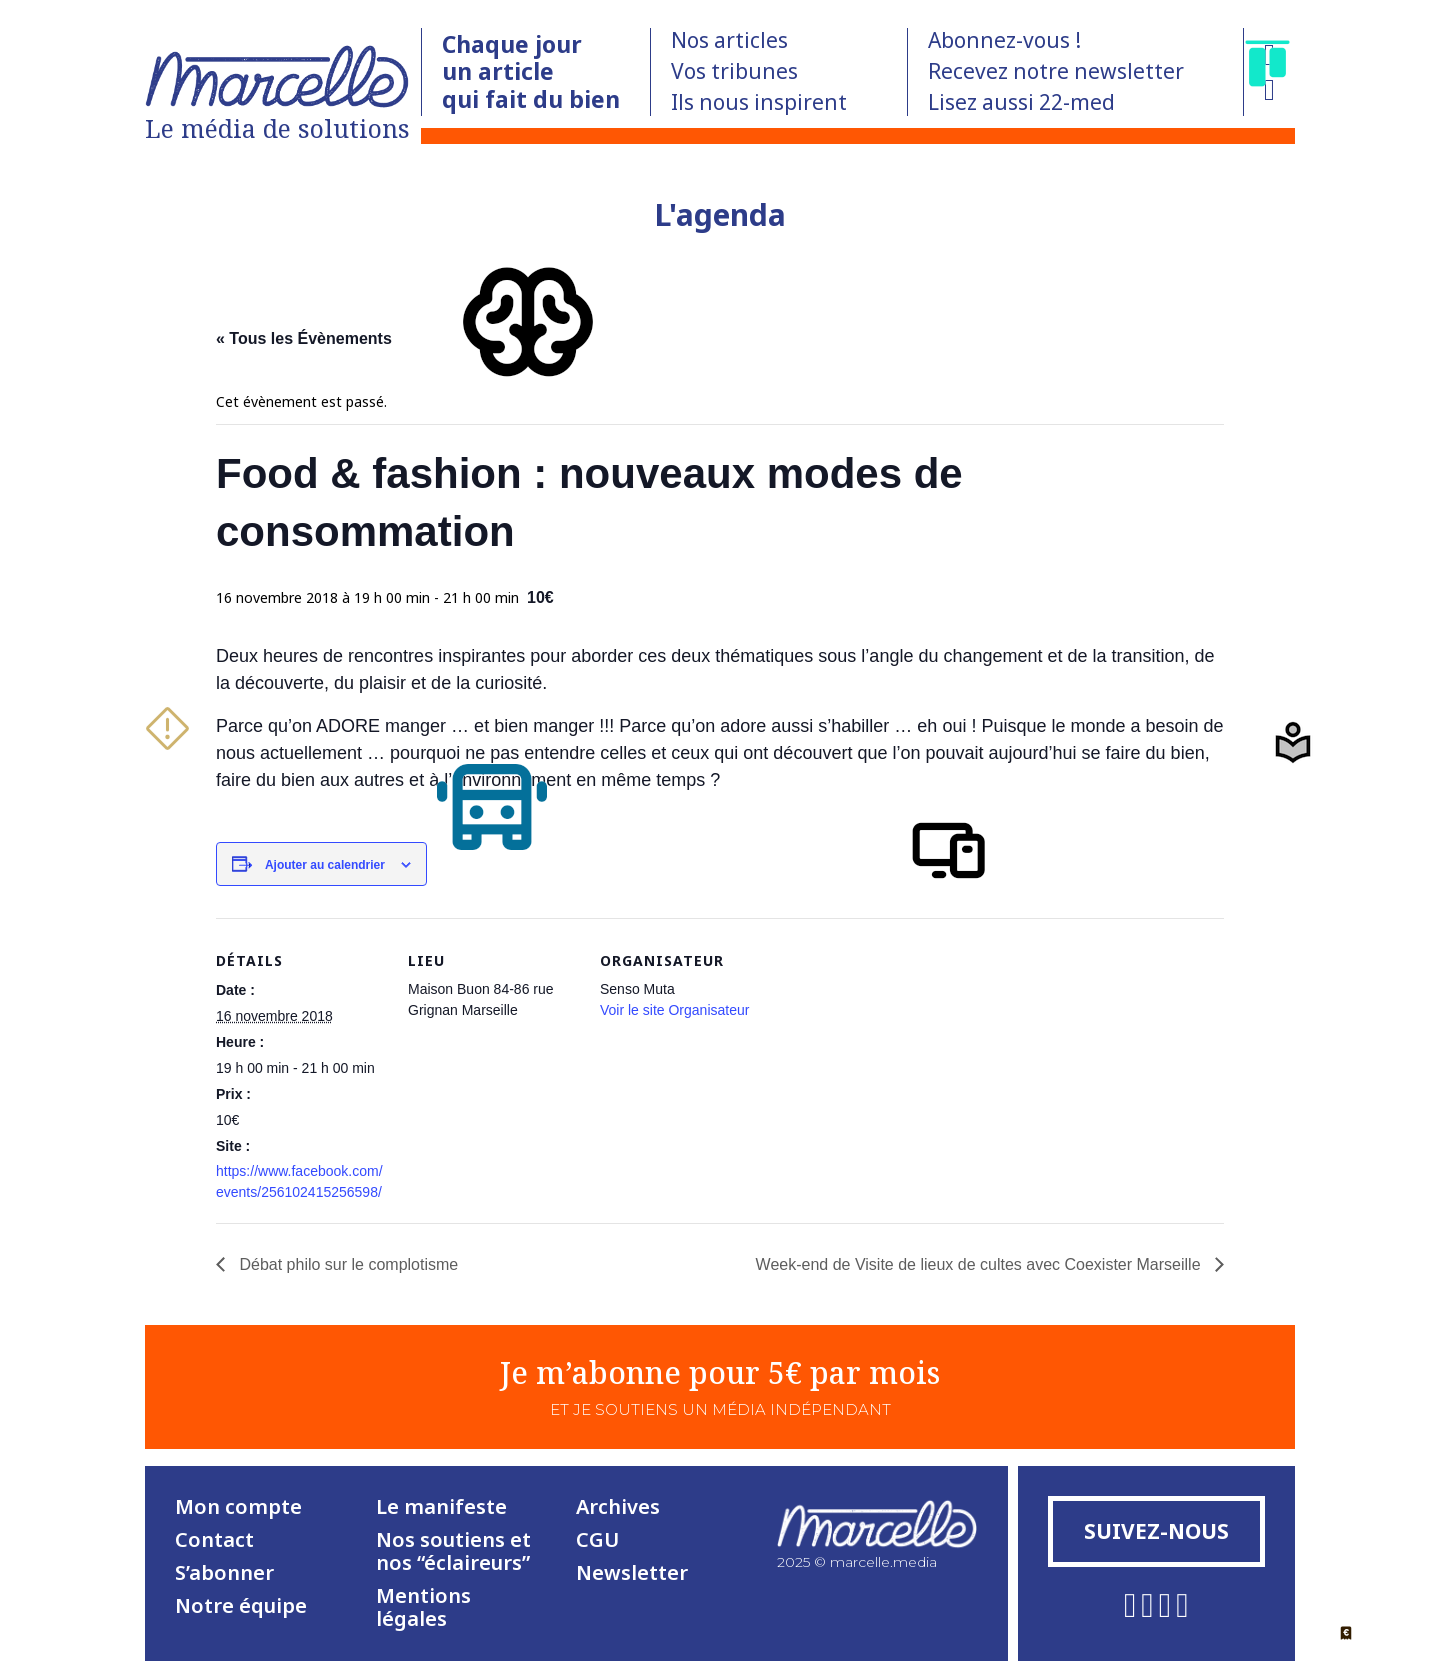  What do you see at coordinates (1267, 62) in the screenshot?
I see `align selected elements to the top` at bounding box center [1267, 62].